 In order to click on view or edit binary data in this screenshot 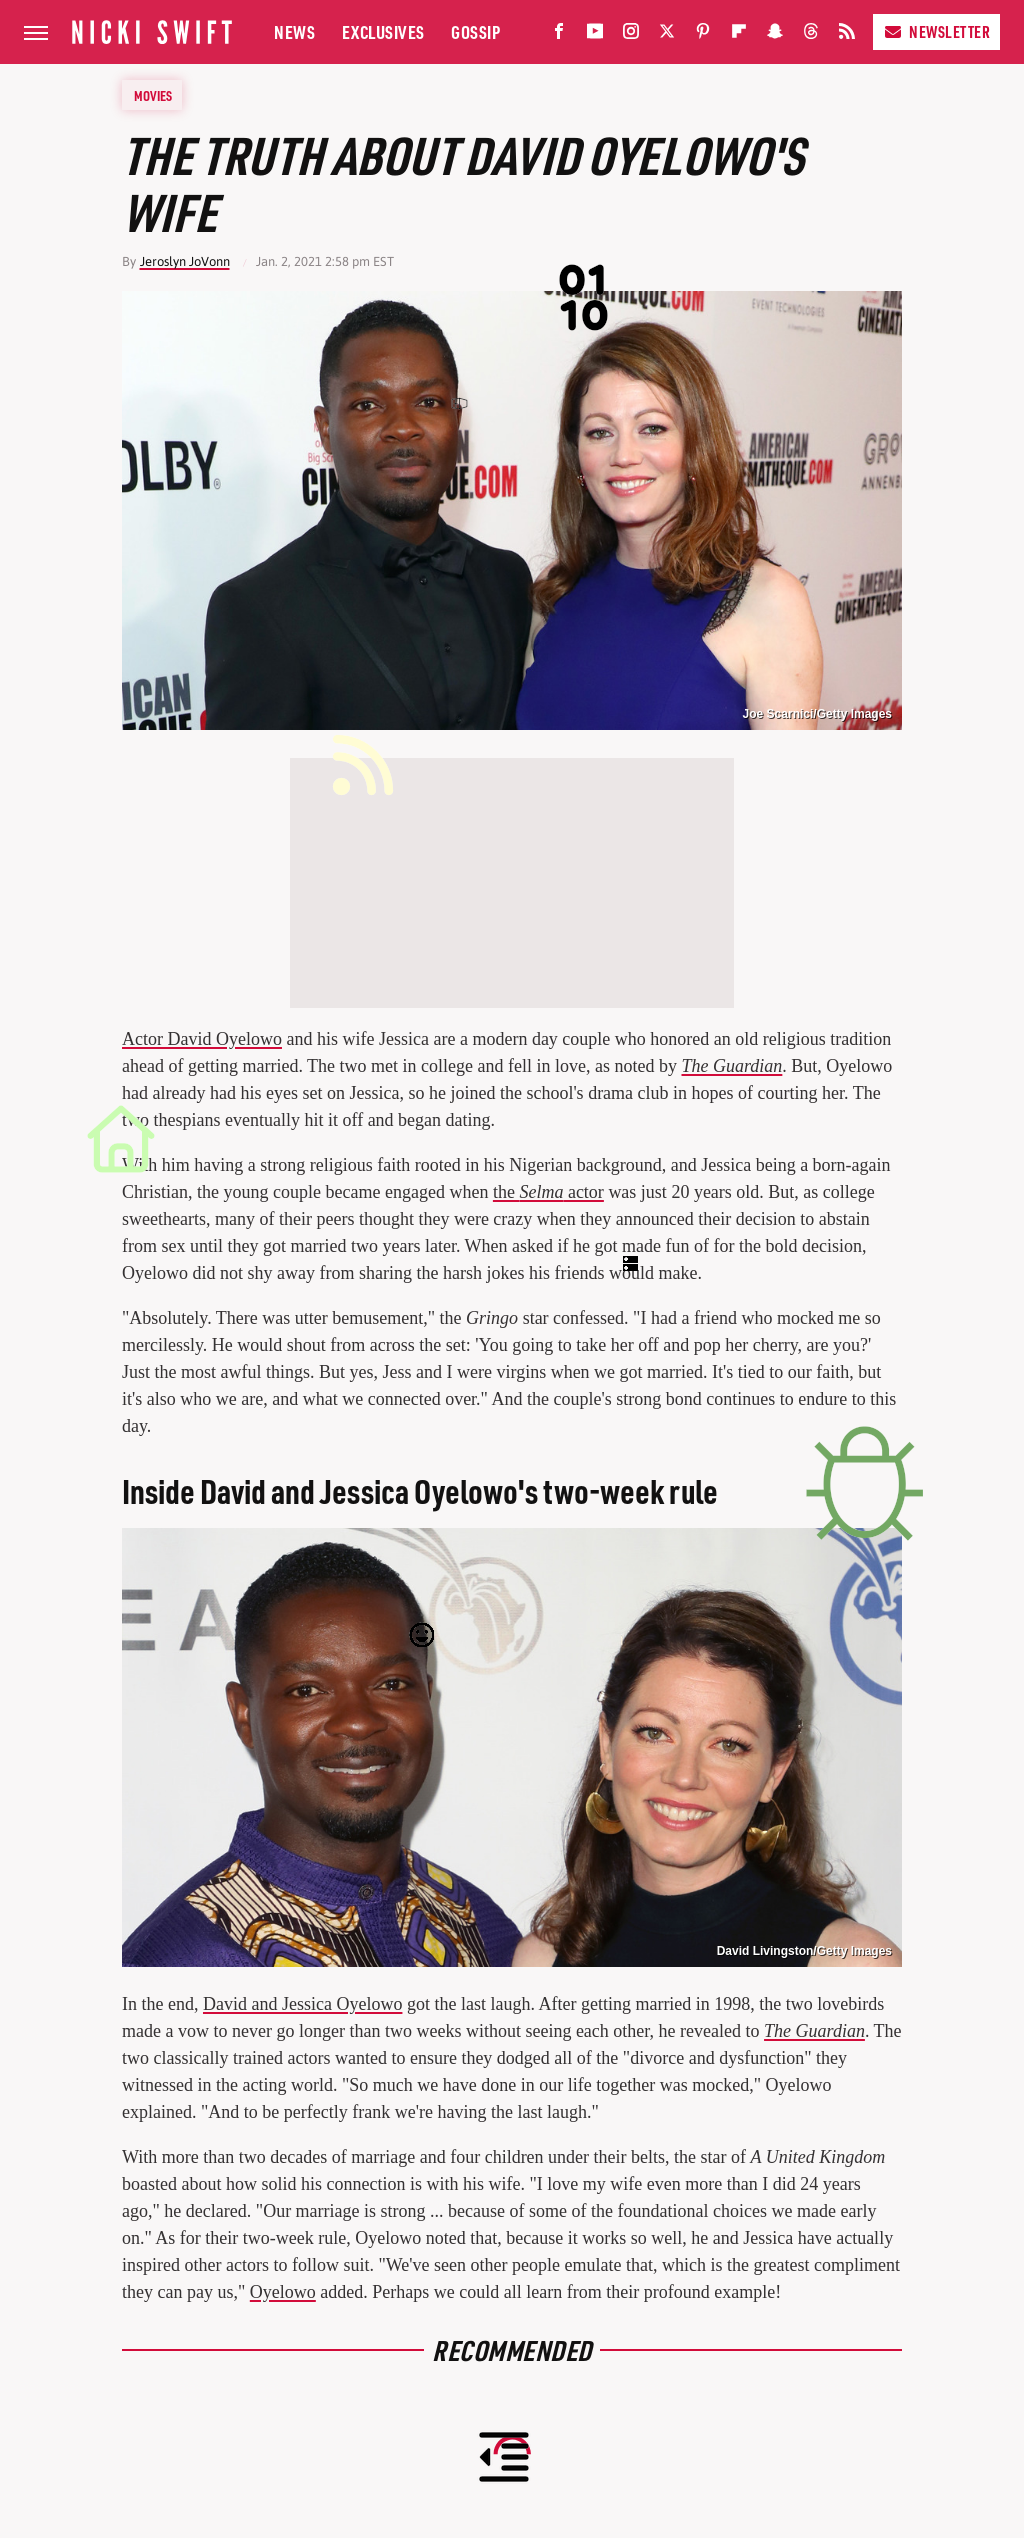, I will do `click(583, 297)`.